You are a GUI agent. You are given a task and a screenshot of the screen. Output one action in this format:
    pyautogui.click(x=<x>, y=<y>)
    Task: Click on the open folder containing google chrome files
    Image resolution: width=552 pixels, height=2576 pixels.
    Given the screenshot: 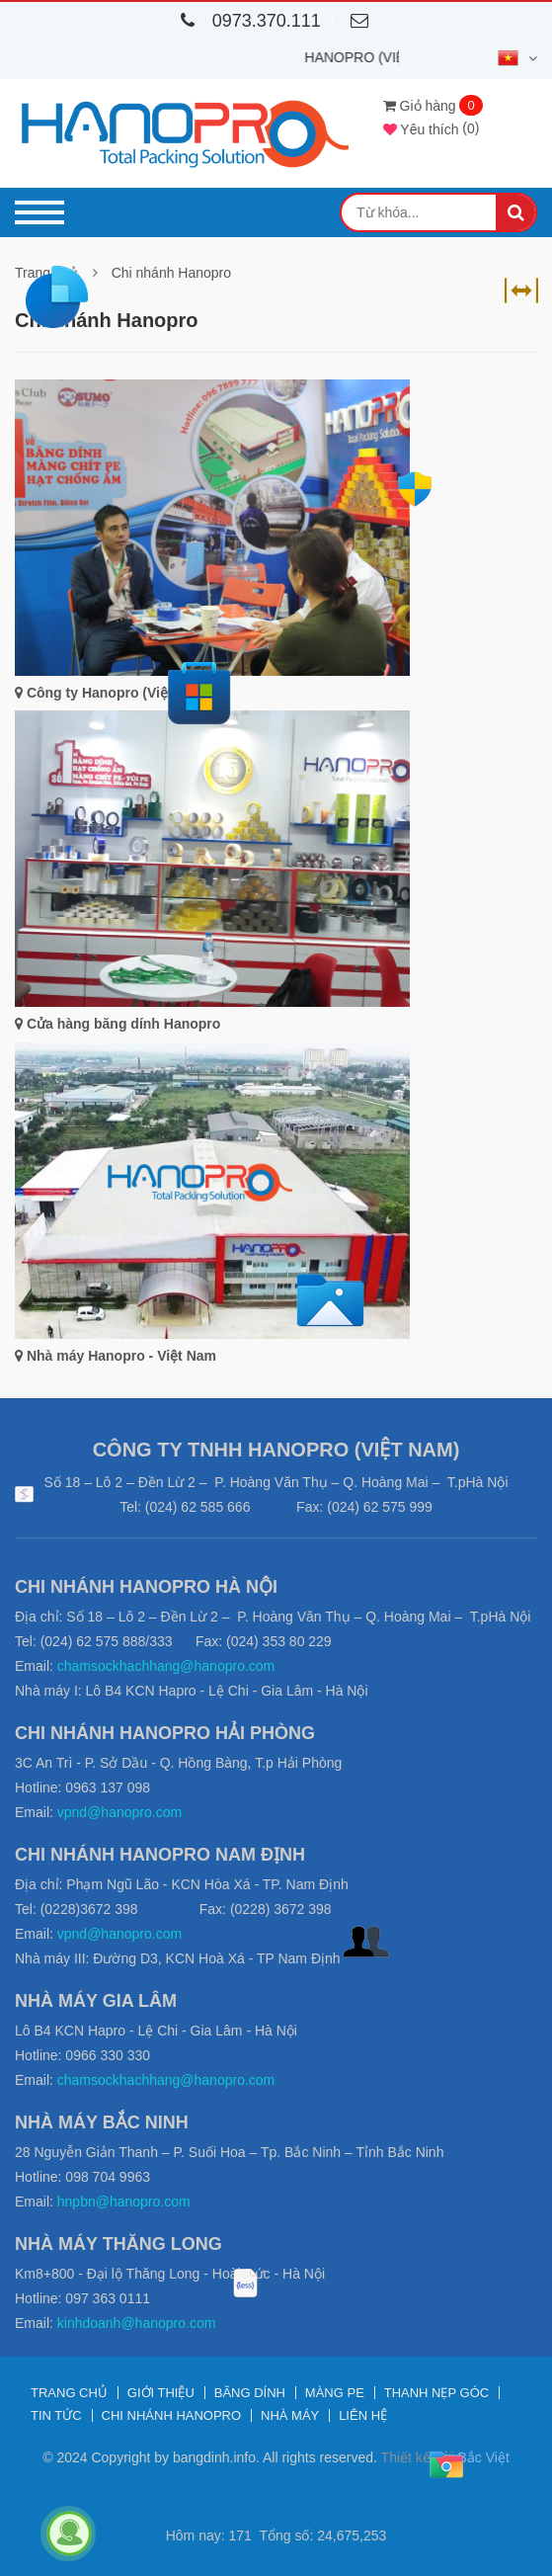 What is the action you would take?
    pyautogui.click(x=446, y=2465)
    